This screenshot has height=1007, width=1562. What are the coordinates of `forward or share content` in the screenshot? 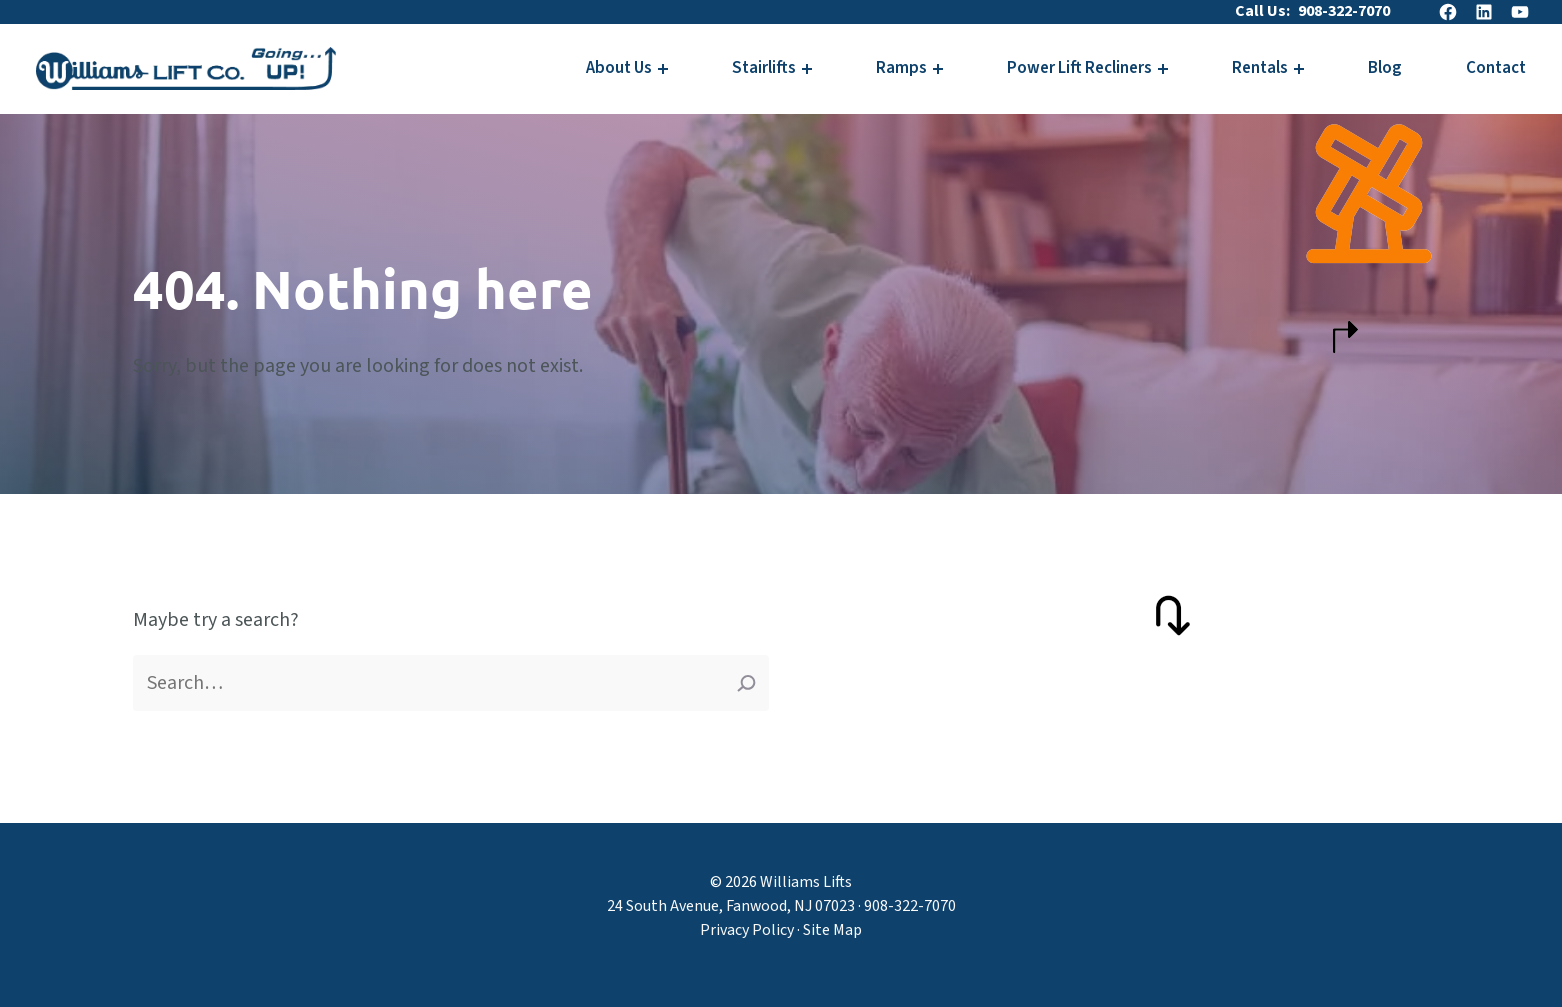 It's located at (1343, 337).